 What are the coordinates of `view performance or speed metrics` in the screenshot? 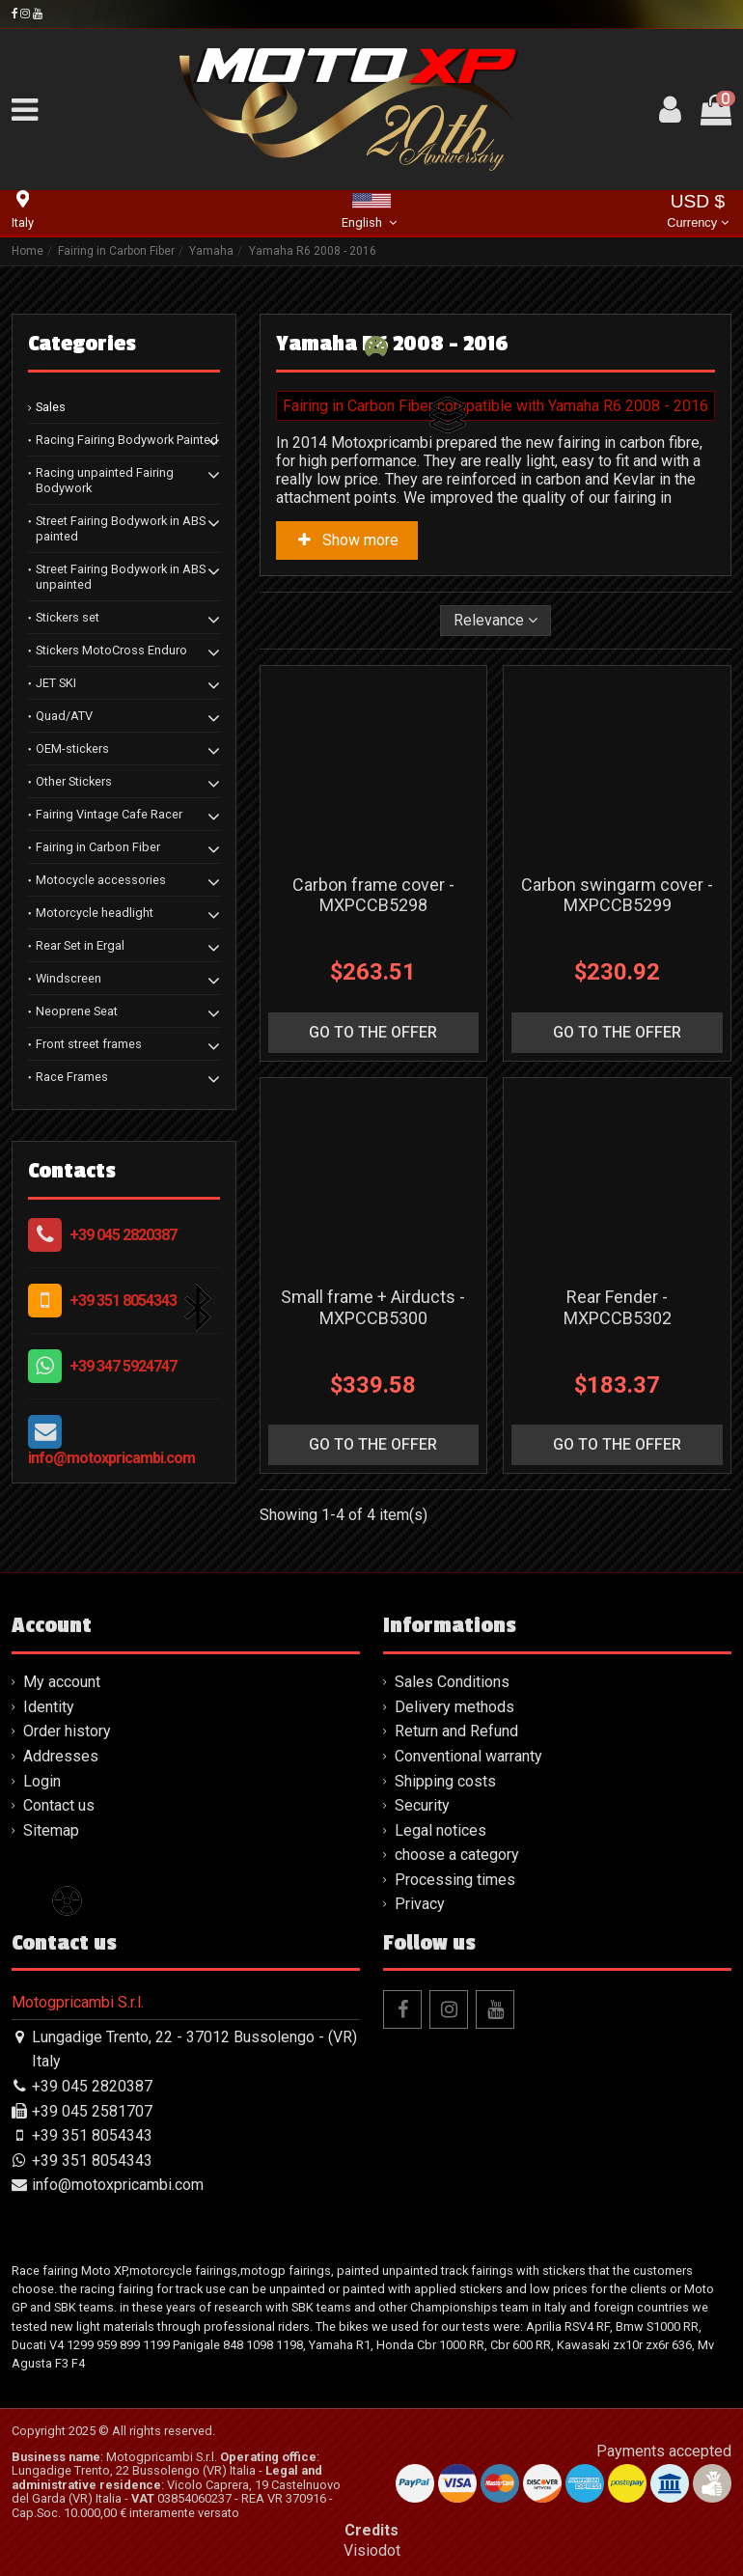 It's located at (375, 346).